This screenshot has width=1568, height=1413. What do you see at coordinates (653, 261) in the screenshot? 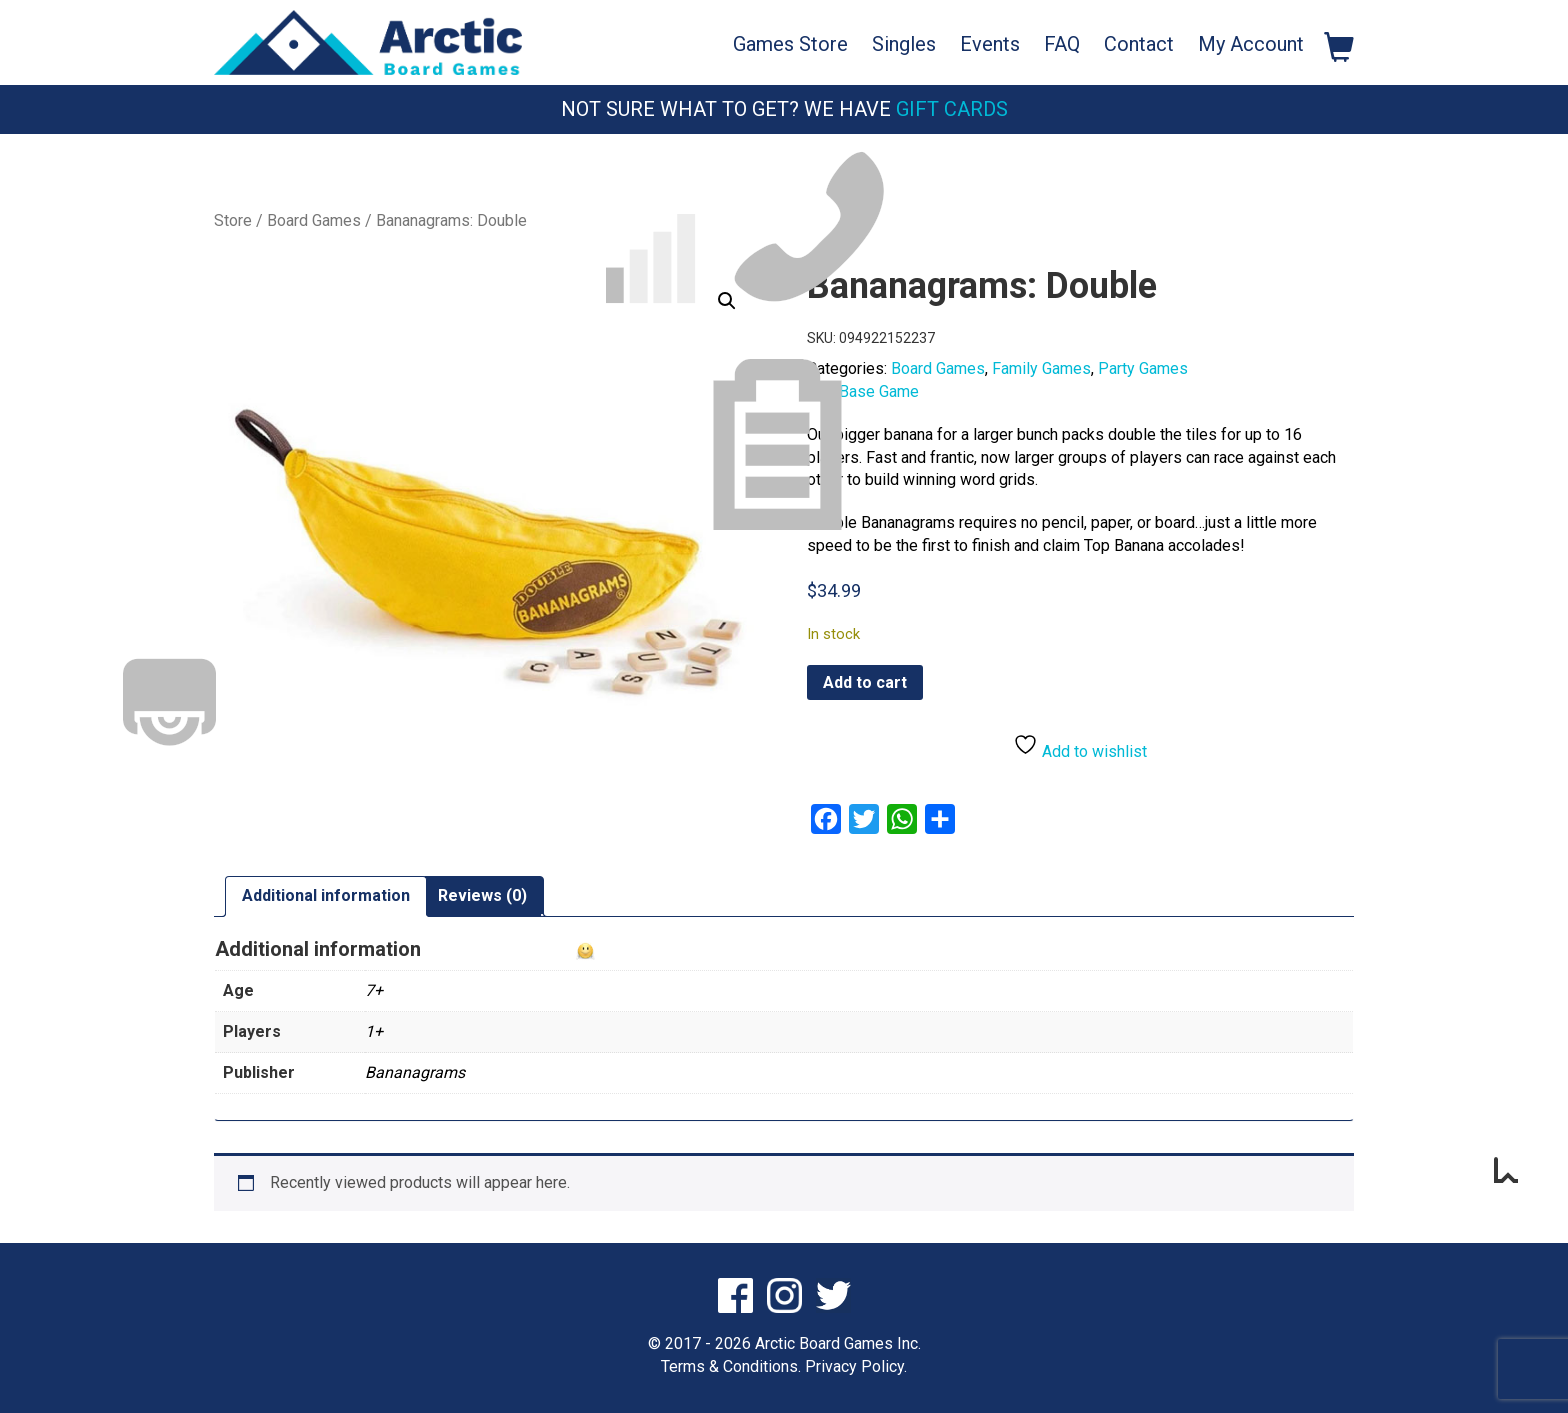
I see `indicates weak cellular signal strength` at bounding box center [653, 261].